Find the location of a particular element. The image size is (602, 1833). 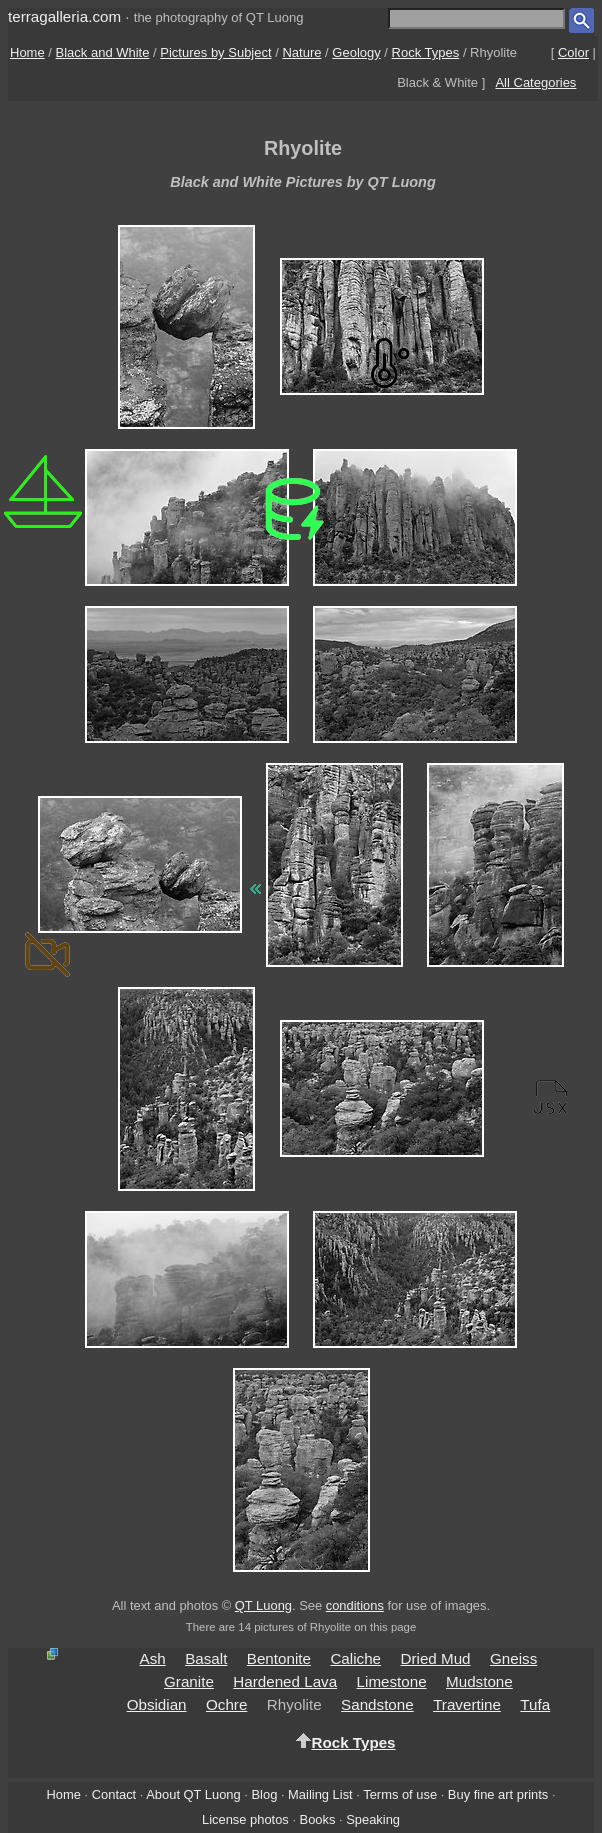

view current temperature reading is located at coordinates (386, 363).